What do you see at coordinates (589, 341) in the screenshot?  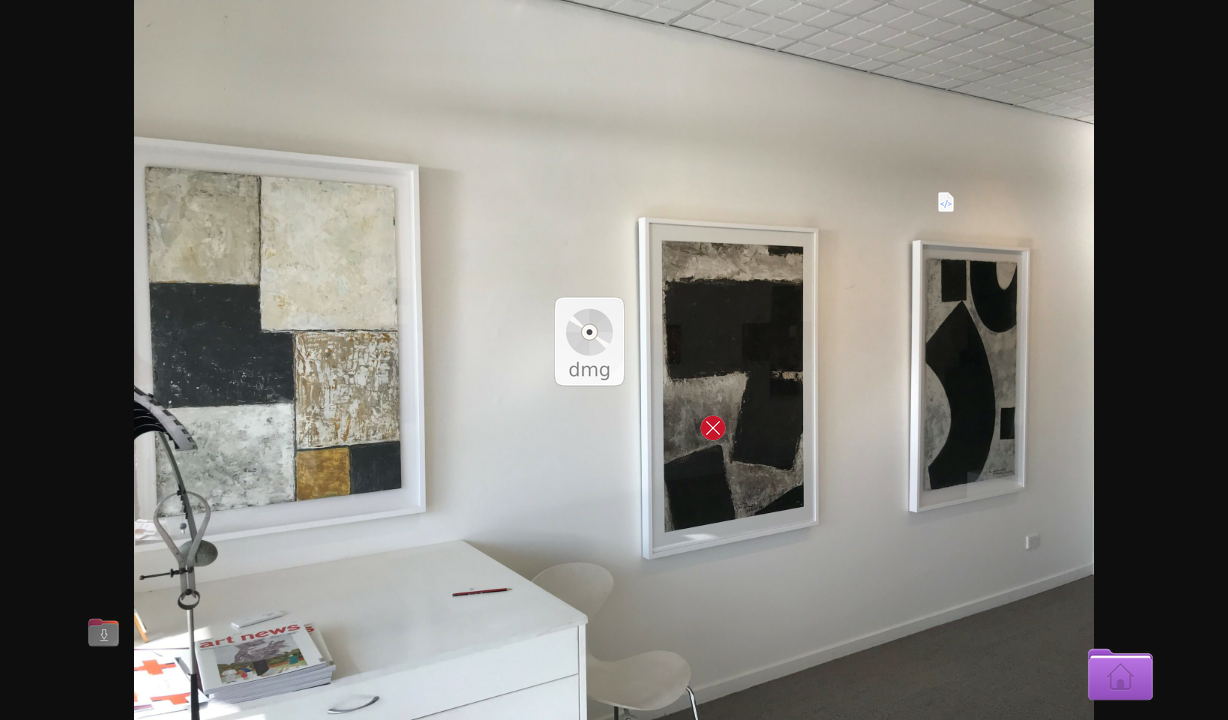 I see `apple disk image file (.dmg)` at bounding box center [589, 341].